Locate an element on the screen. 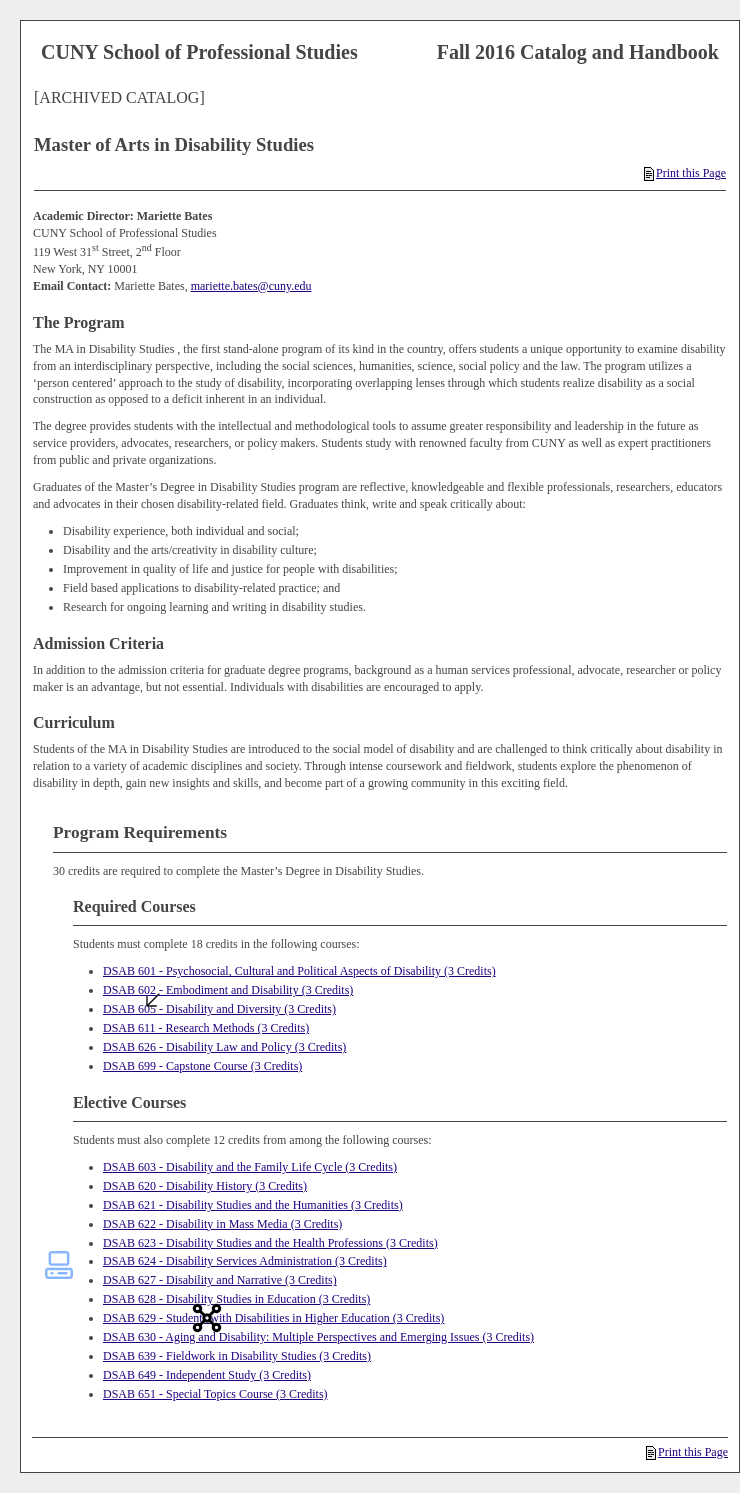  launch a github codespace is located at coordinates (59, 1265).